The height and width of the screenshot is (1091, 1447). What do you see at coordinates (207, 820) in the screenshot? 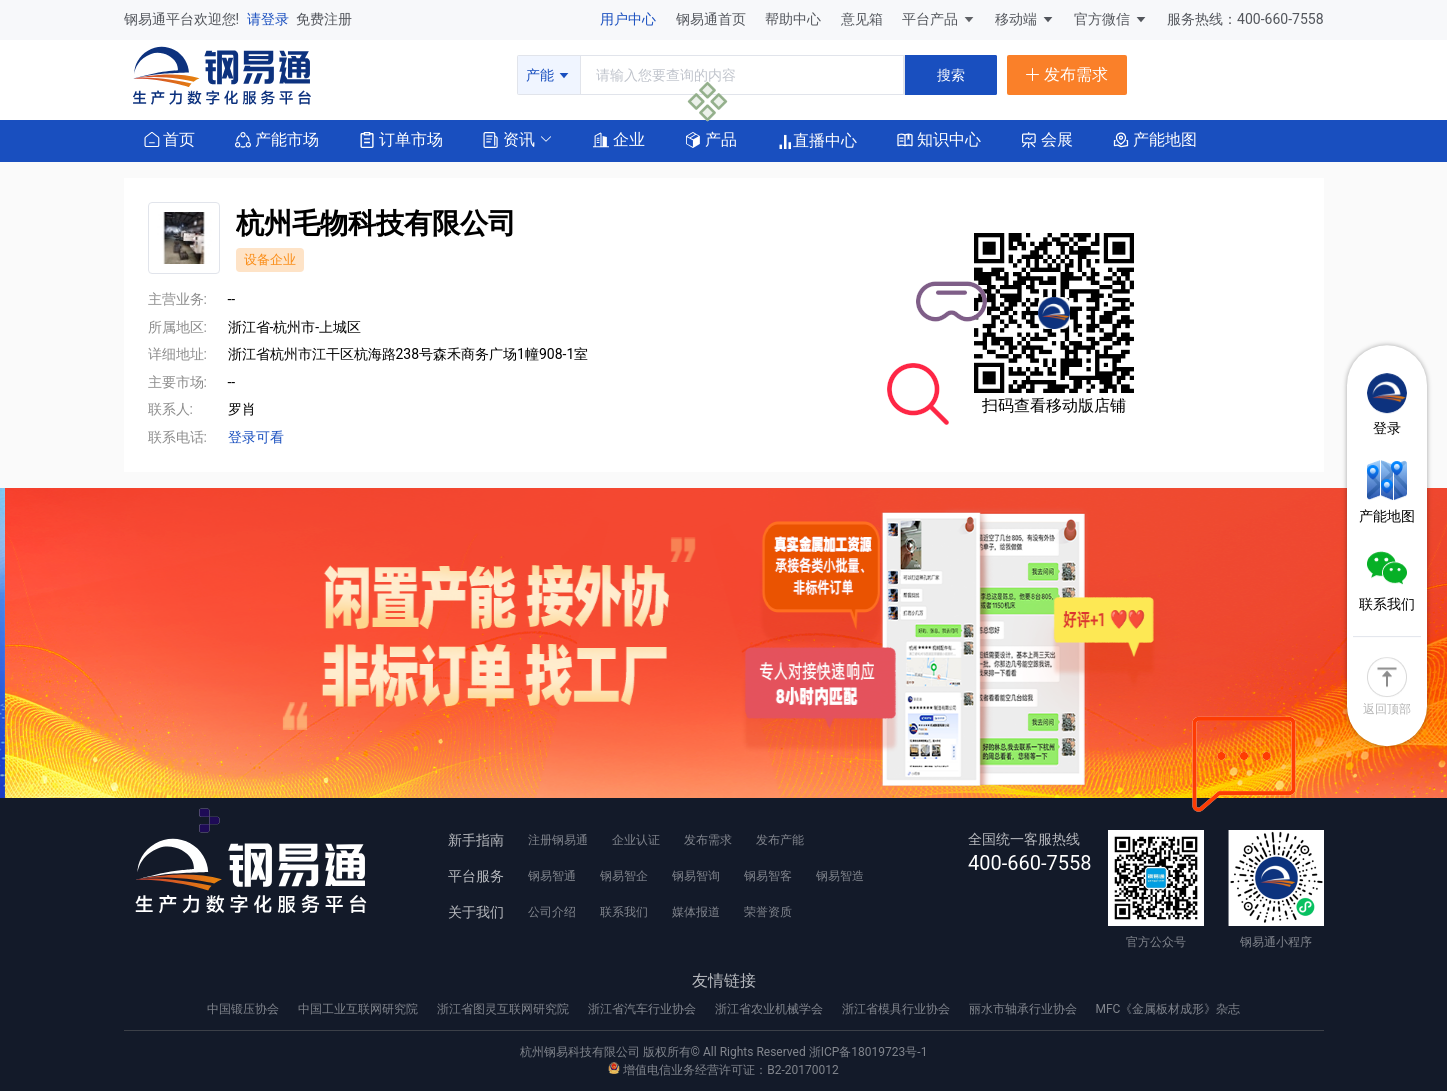
I see `open replit coding environment` at bounding box center [207, 820].